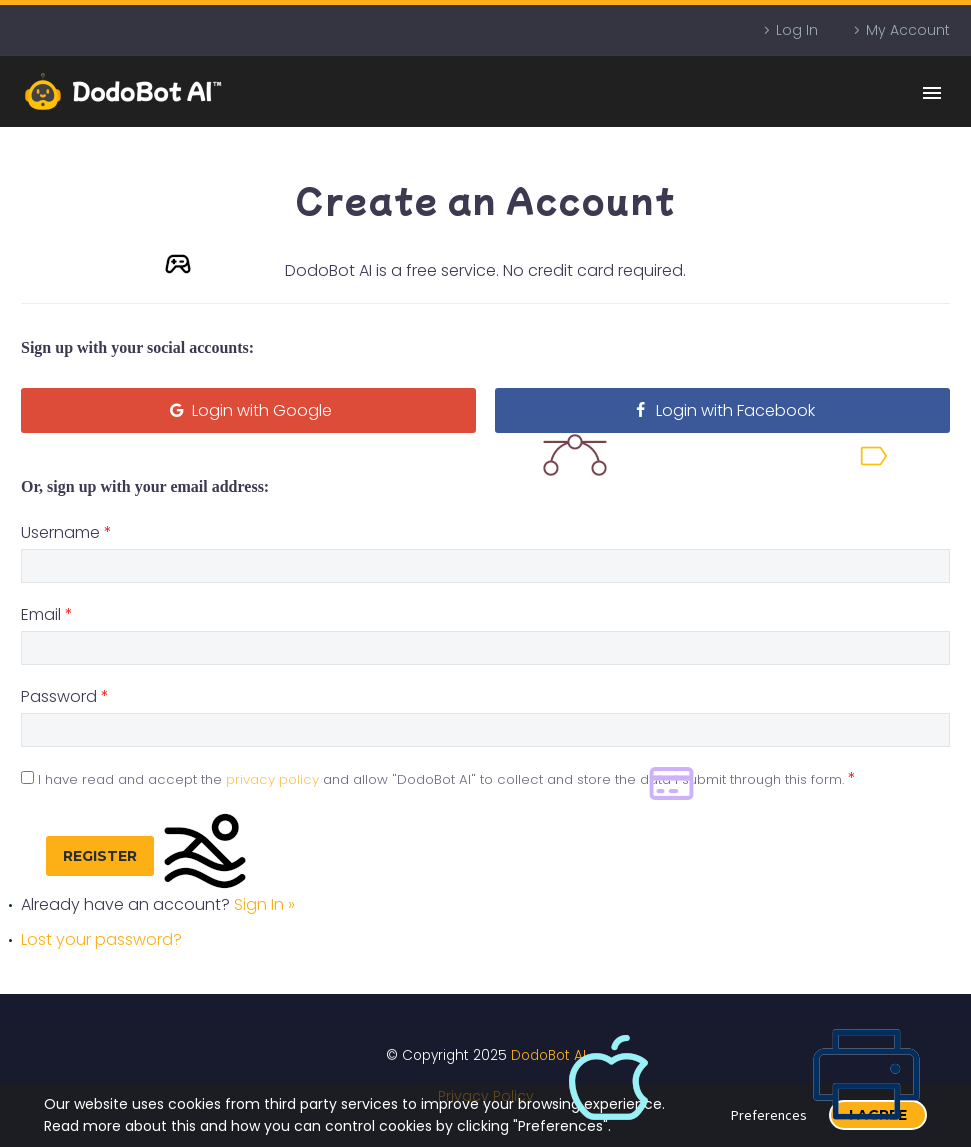 The height and width of the screenshot is (1147, 971). Describe the element at coordinates (611, 1083) in the screenshot. I see `sign in with Apple` at that location.